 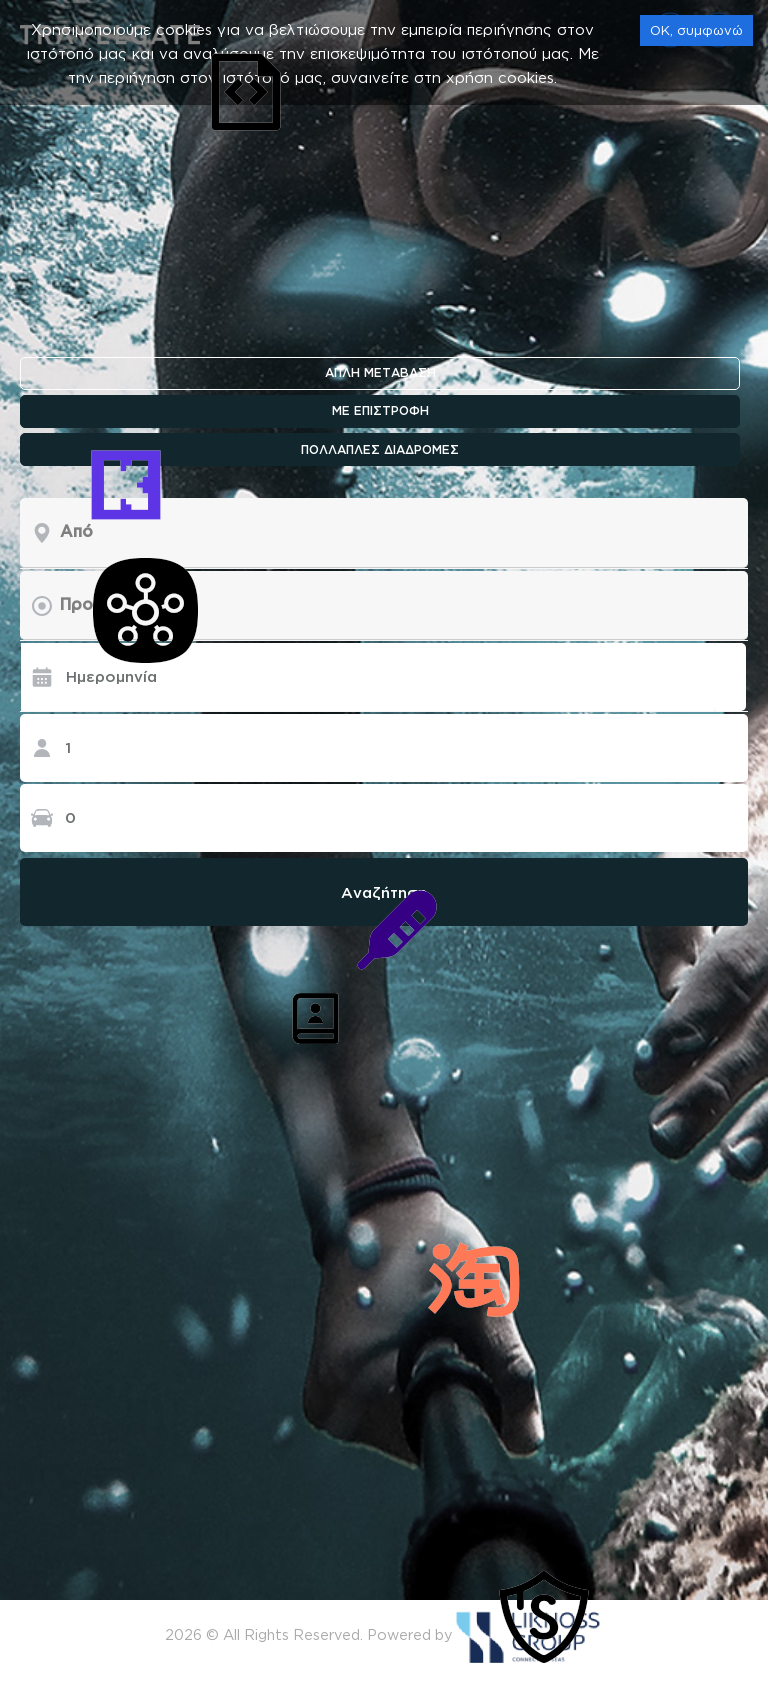 I want to click on open the Kick streaming platform, so click(x=126, y=485).